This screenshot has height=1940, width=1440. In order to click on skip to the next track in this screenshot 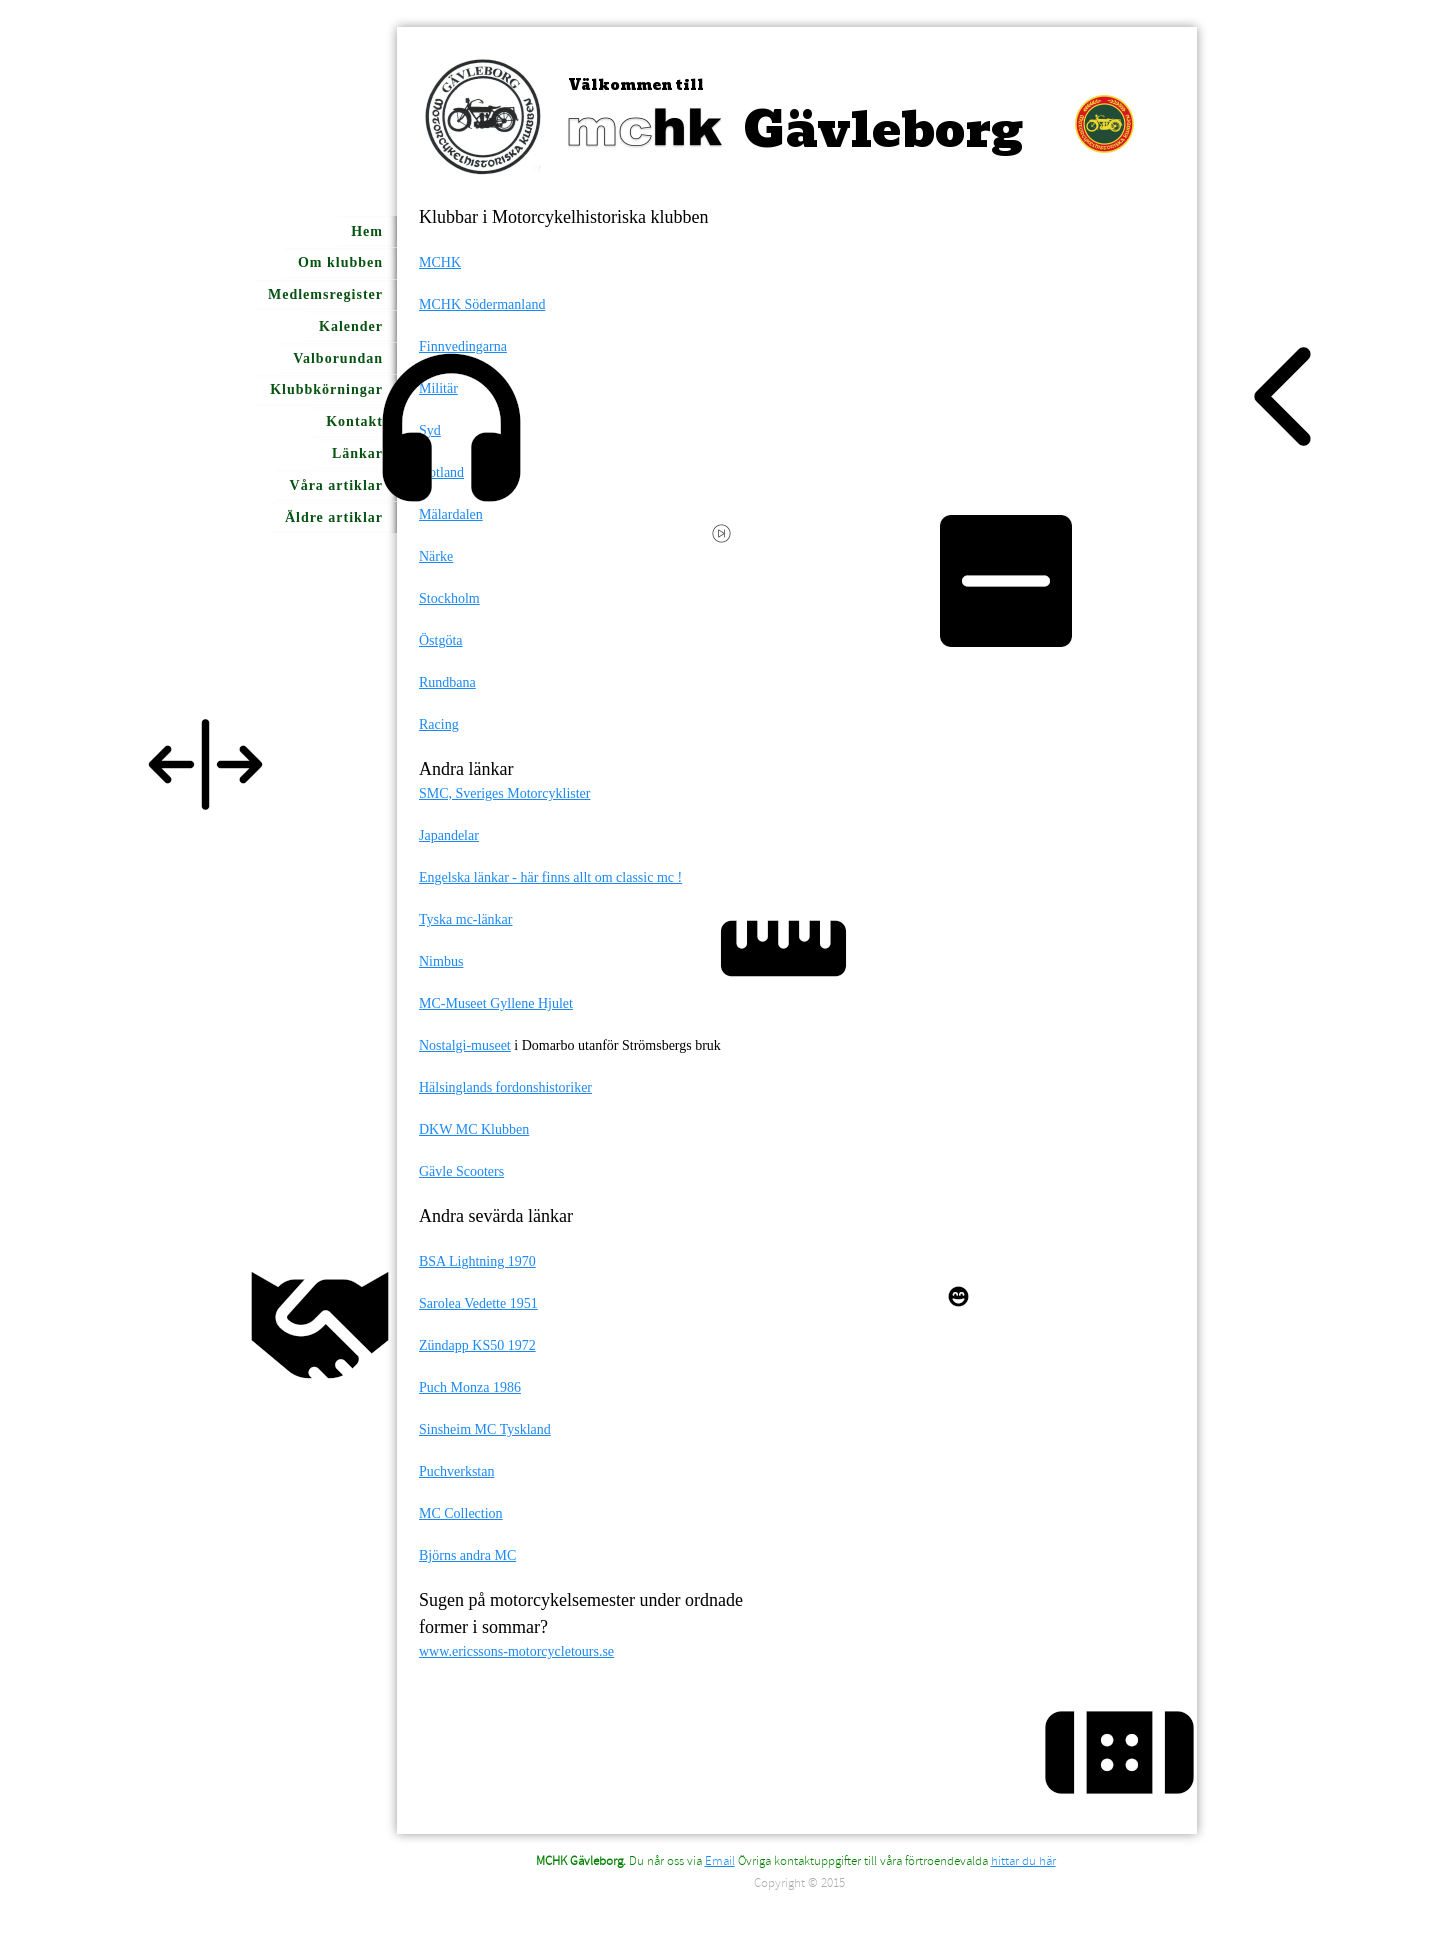, I will do `click(721, 533)`.